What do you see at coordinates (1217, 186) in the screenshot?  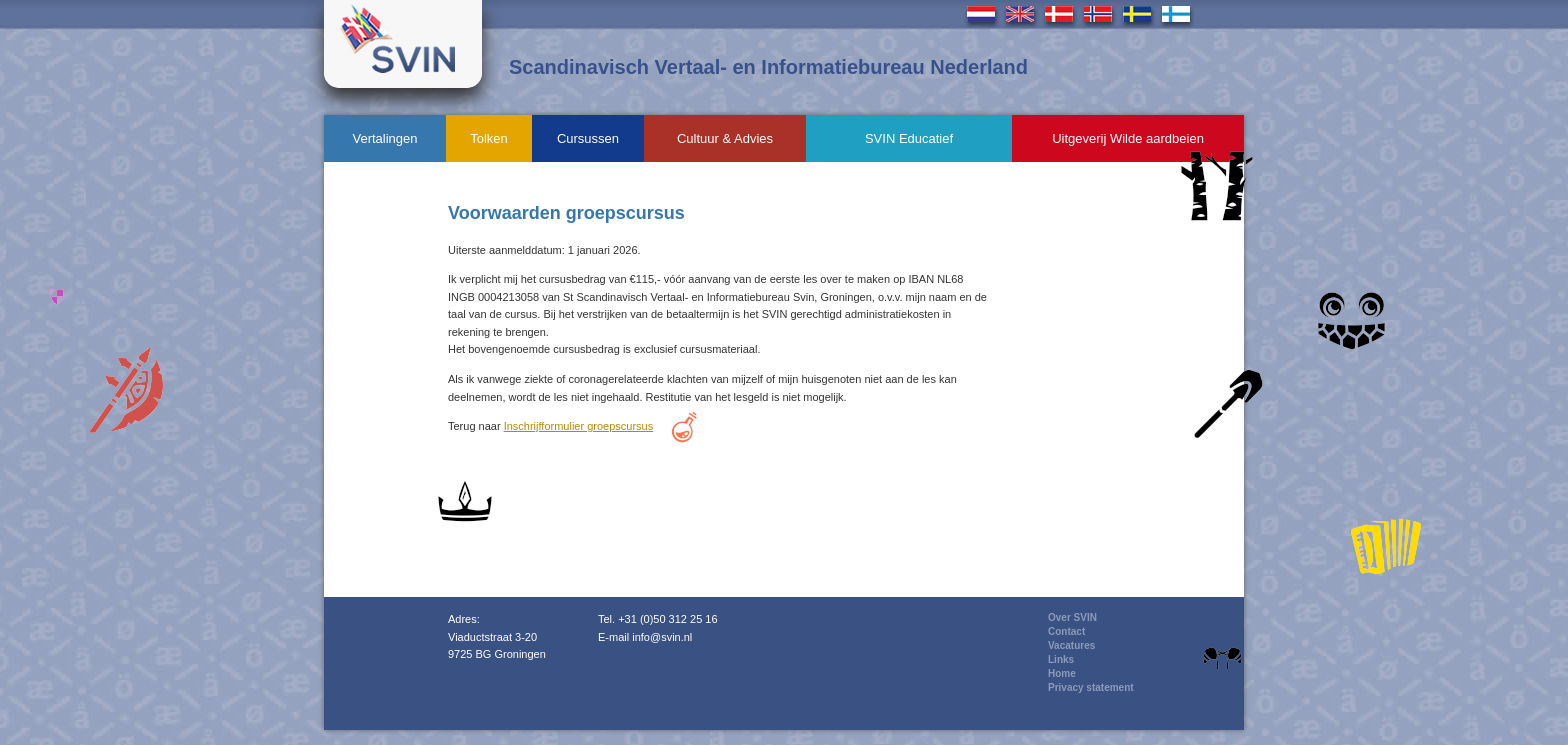 I see `access forest or nature-themed game area` at bounding box center [1217, 186].